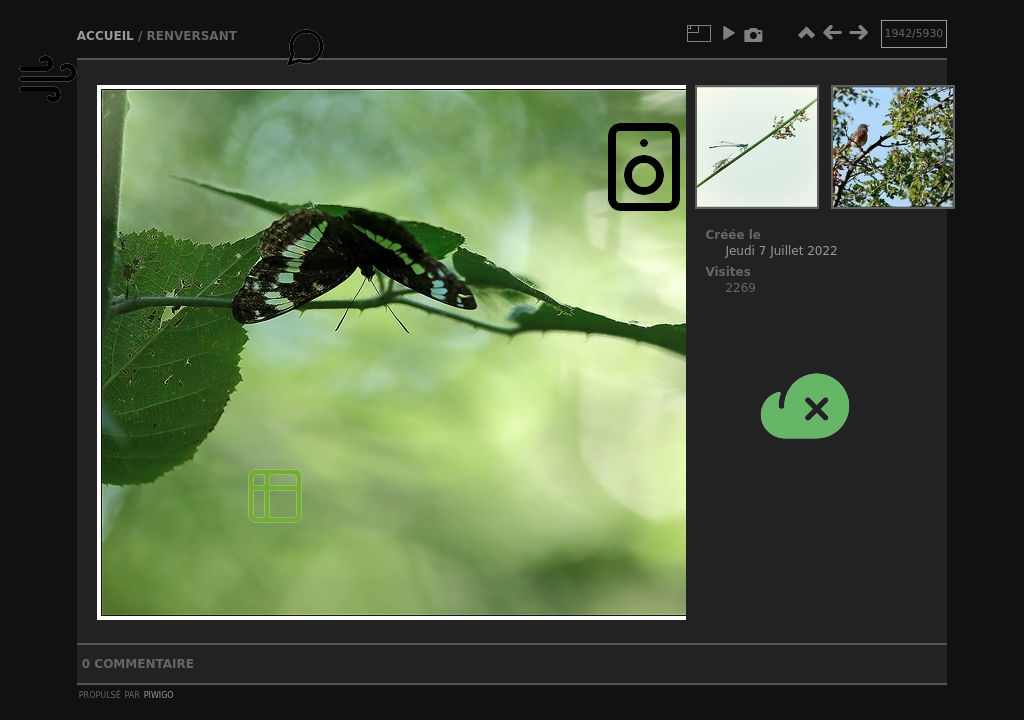 The image size is (1024, 720). Describe the element at coordinates (48, 79) in the screenshot. I see `indicates current wind conditions in weather display` at that location.